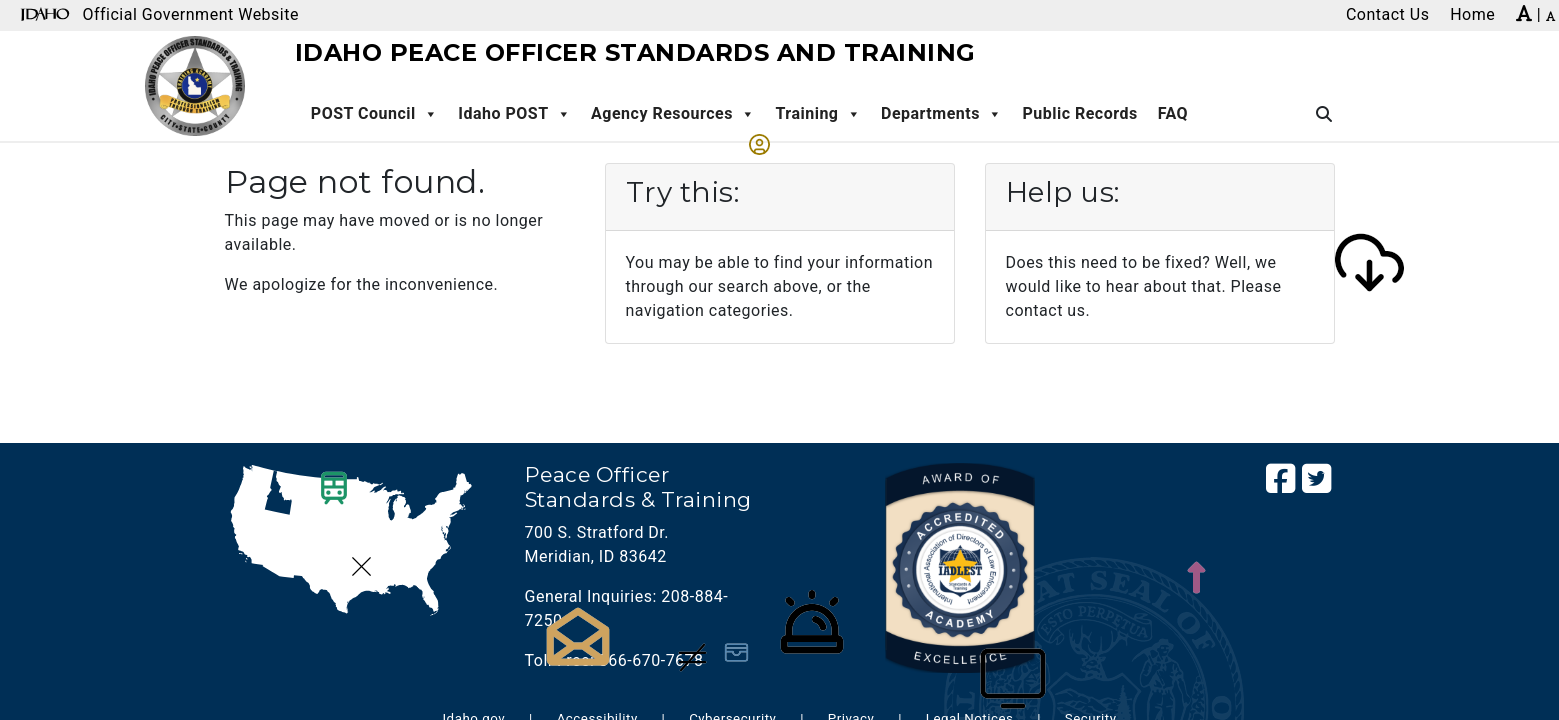 Image resolution: width=1559 pixels, height=720 pixels. Describe the element at coordinates (578, 639) in the screenshot. I see `view opened or read mail` at that location.